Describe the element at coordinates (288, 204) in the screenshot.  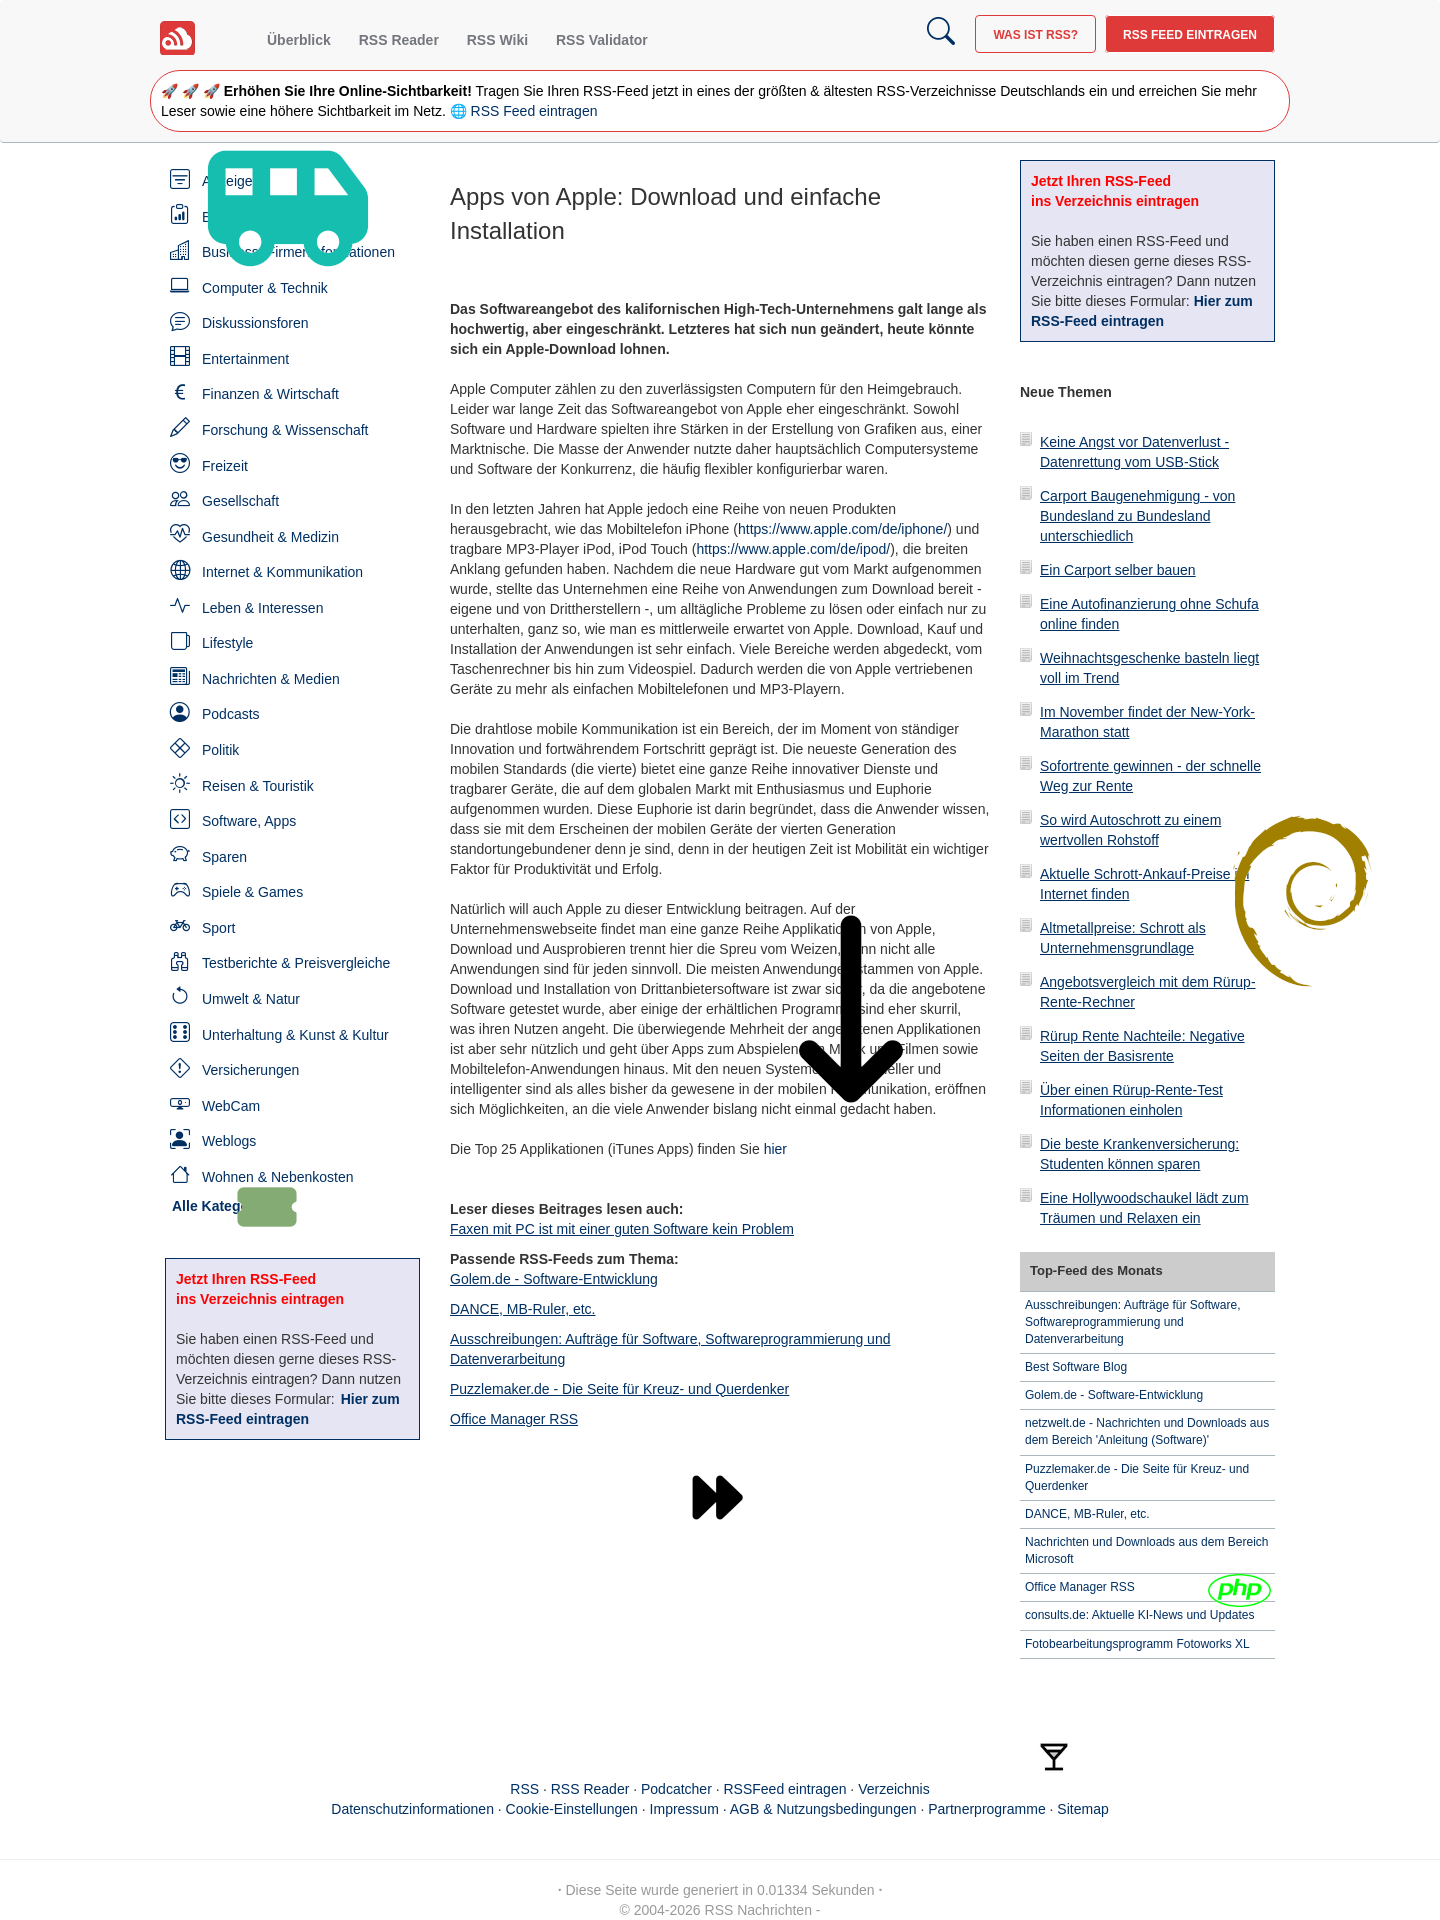
I see `access shuttle or transportation services` at that location.